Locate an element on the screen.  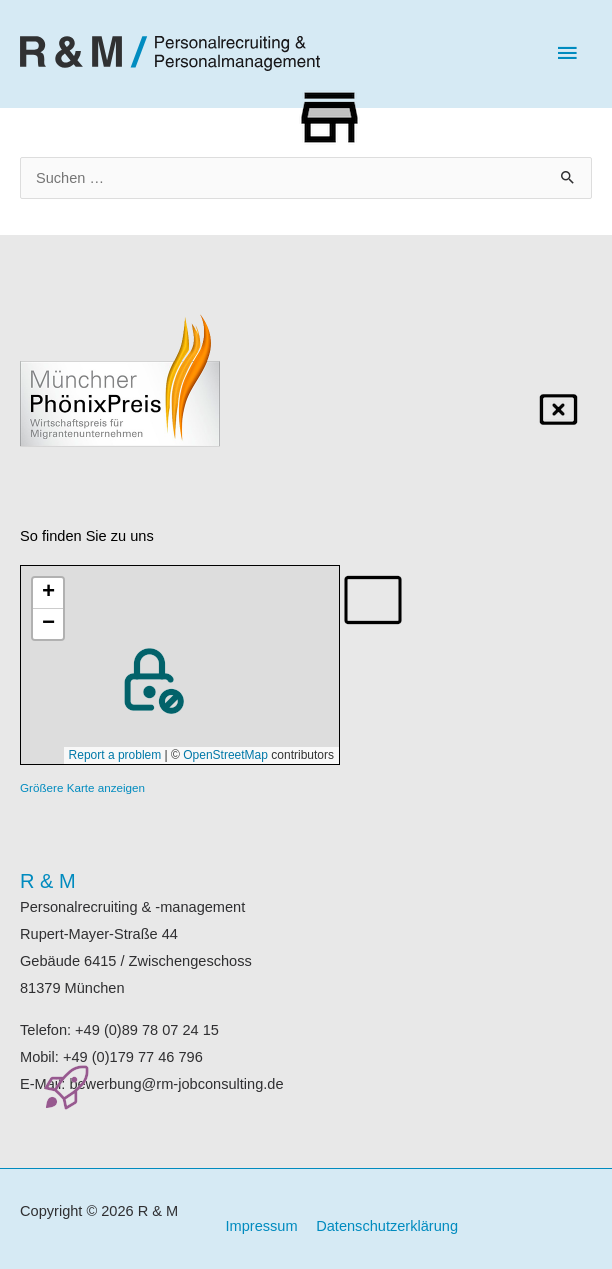
cancel or revoke access permissions is located at coordinates (149, 679).